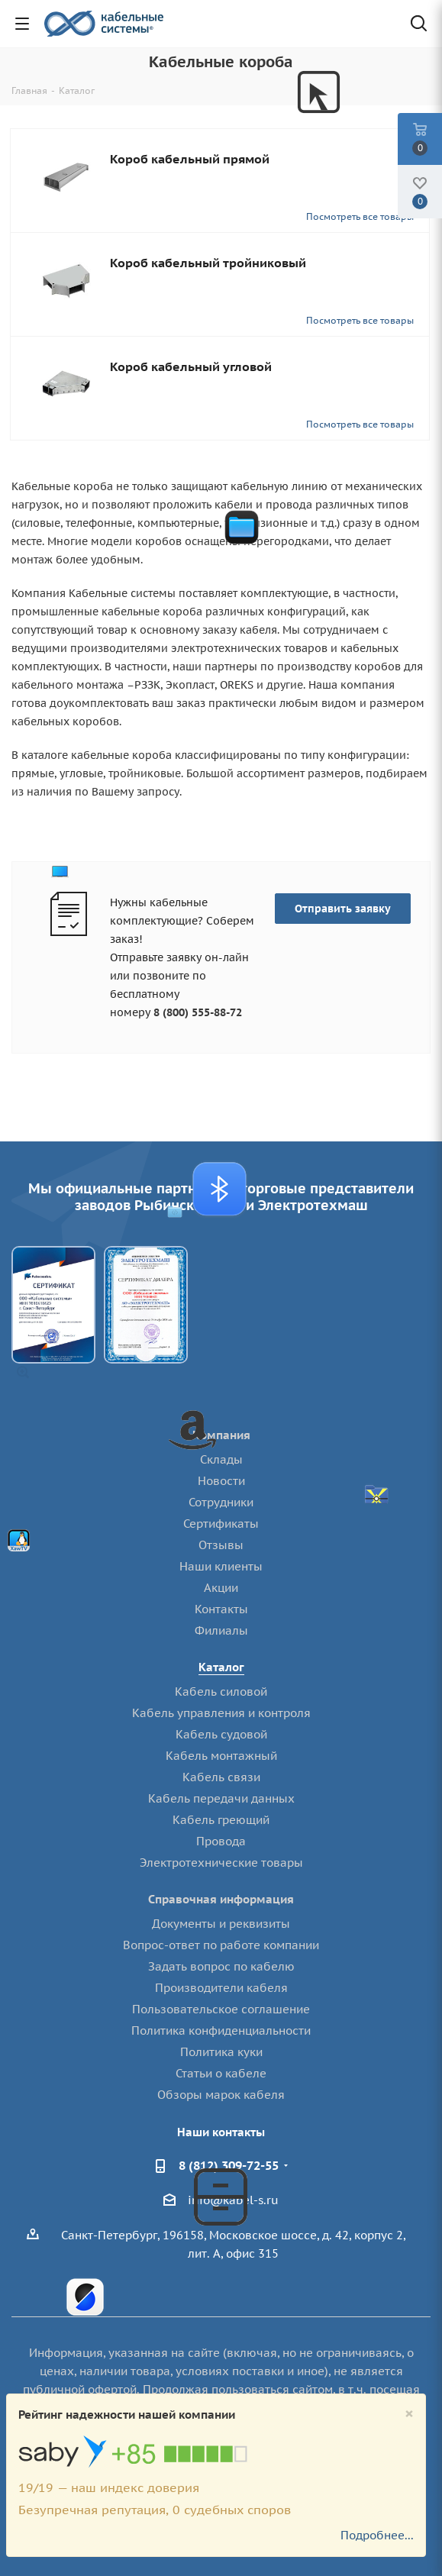 This screenshot has height=2576, width=442. I want to click on laptop or portable computer device, so click(60, 871).